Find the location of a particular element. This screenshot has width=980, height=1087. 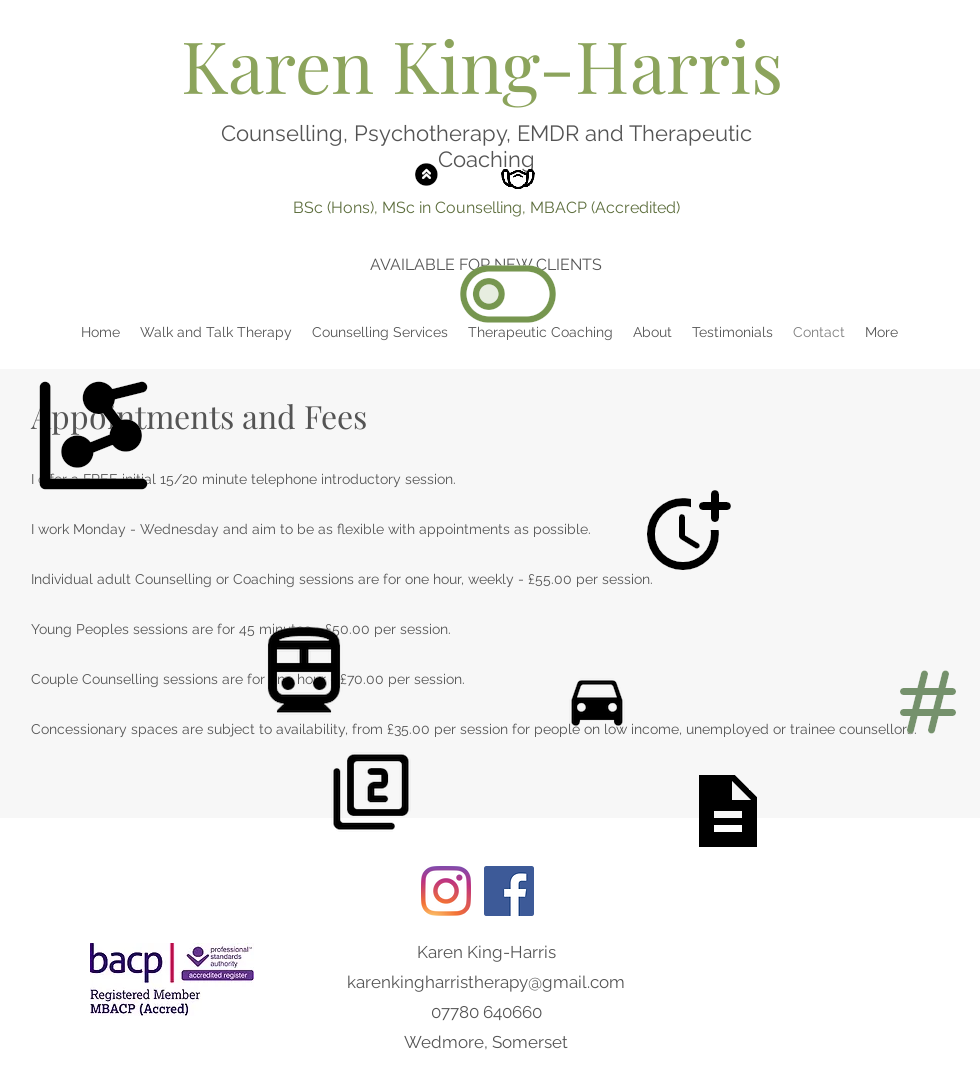

view scatter plot or data visualization is located at coordinates (93, 435).